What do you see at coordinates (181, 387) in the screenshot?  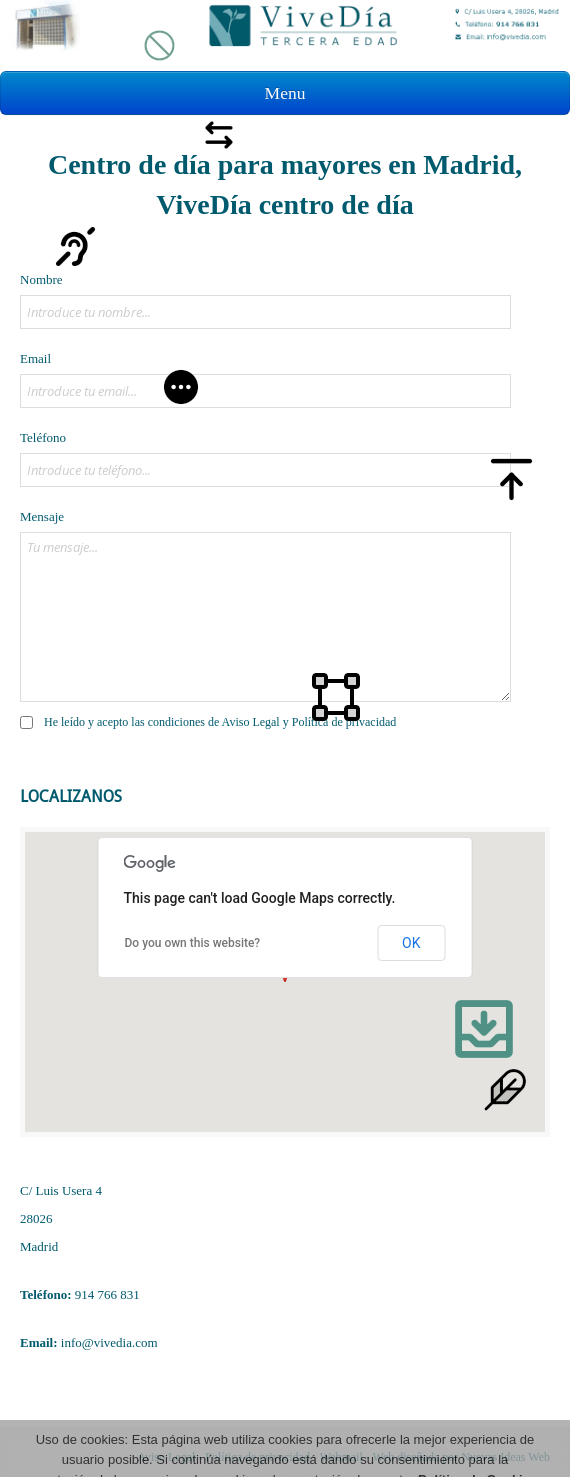 I see `access more options or actions` at bounding box center [181, 387].